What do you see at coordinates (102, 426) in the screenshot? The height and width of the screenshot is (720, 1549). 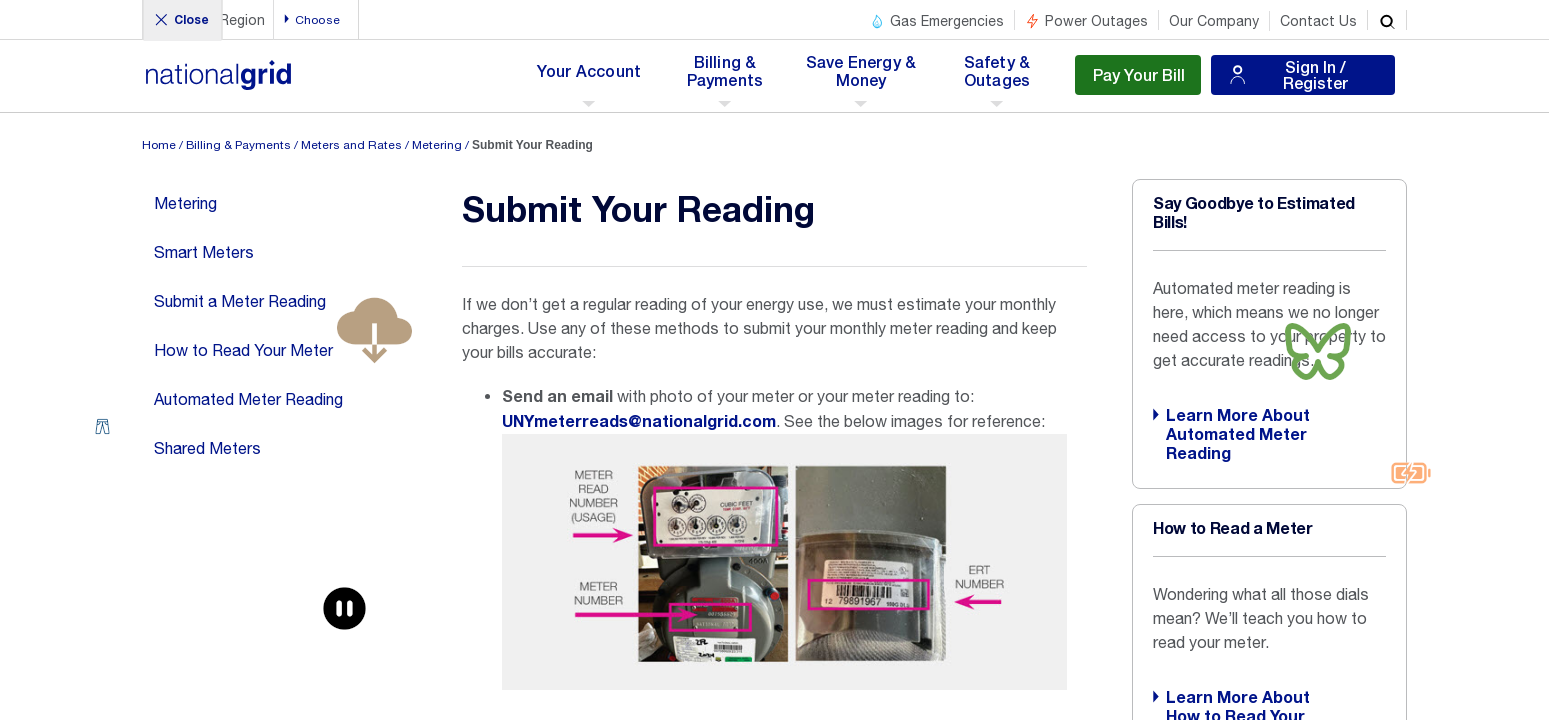 I see `browse pants or bottoms category` at bounding box center [102, 426].